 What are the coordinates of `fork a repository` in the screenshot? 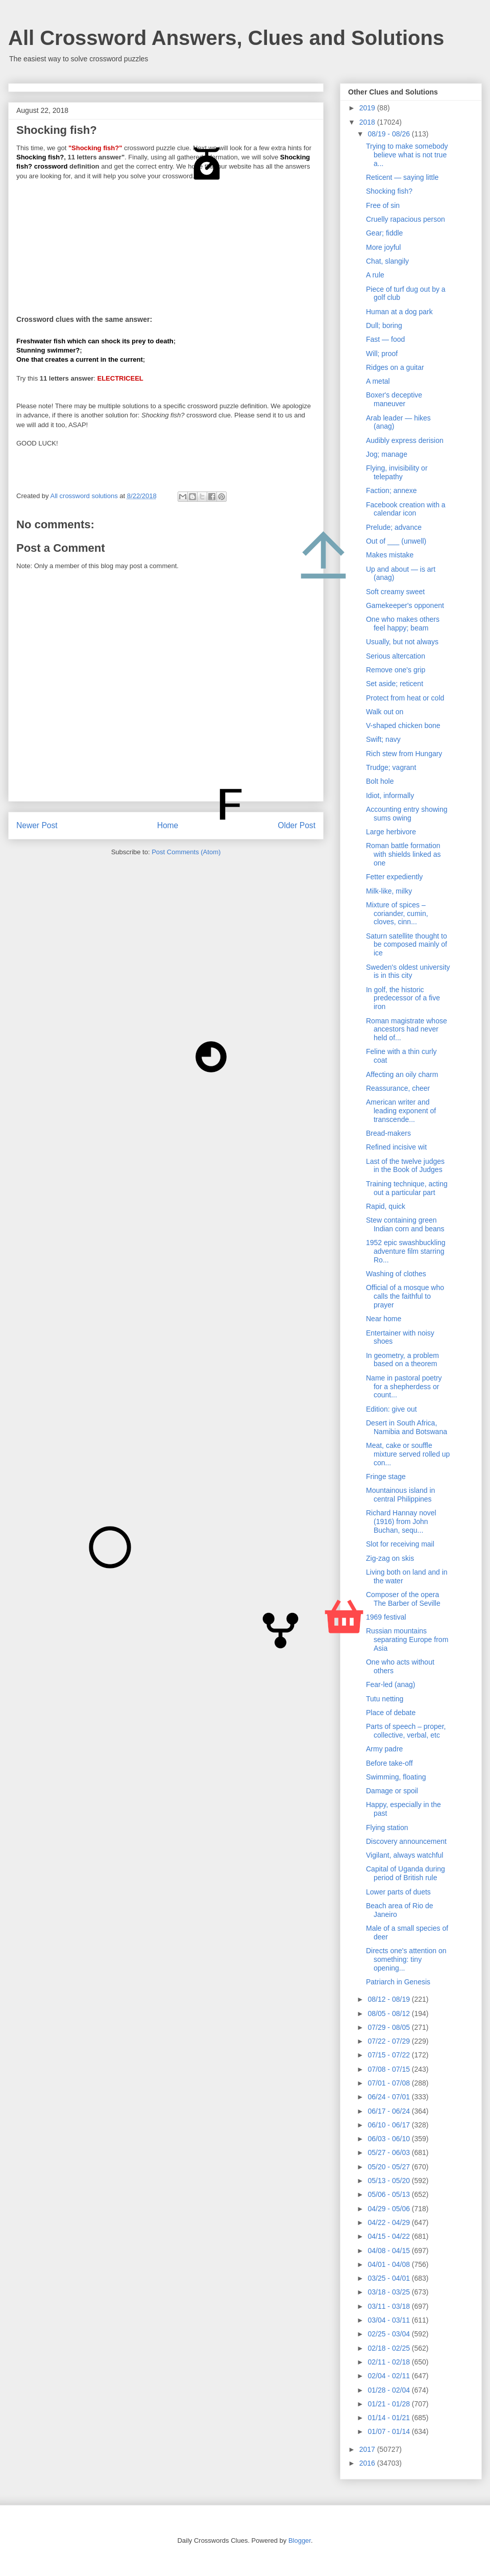 It's located at (280, 1630).